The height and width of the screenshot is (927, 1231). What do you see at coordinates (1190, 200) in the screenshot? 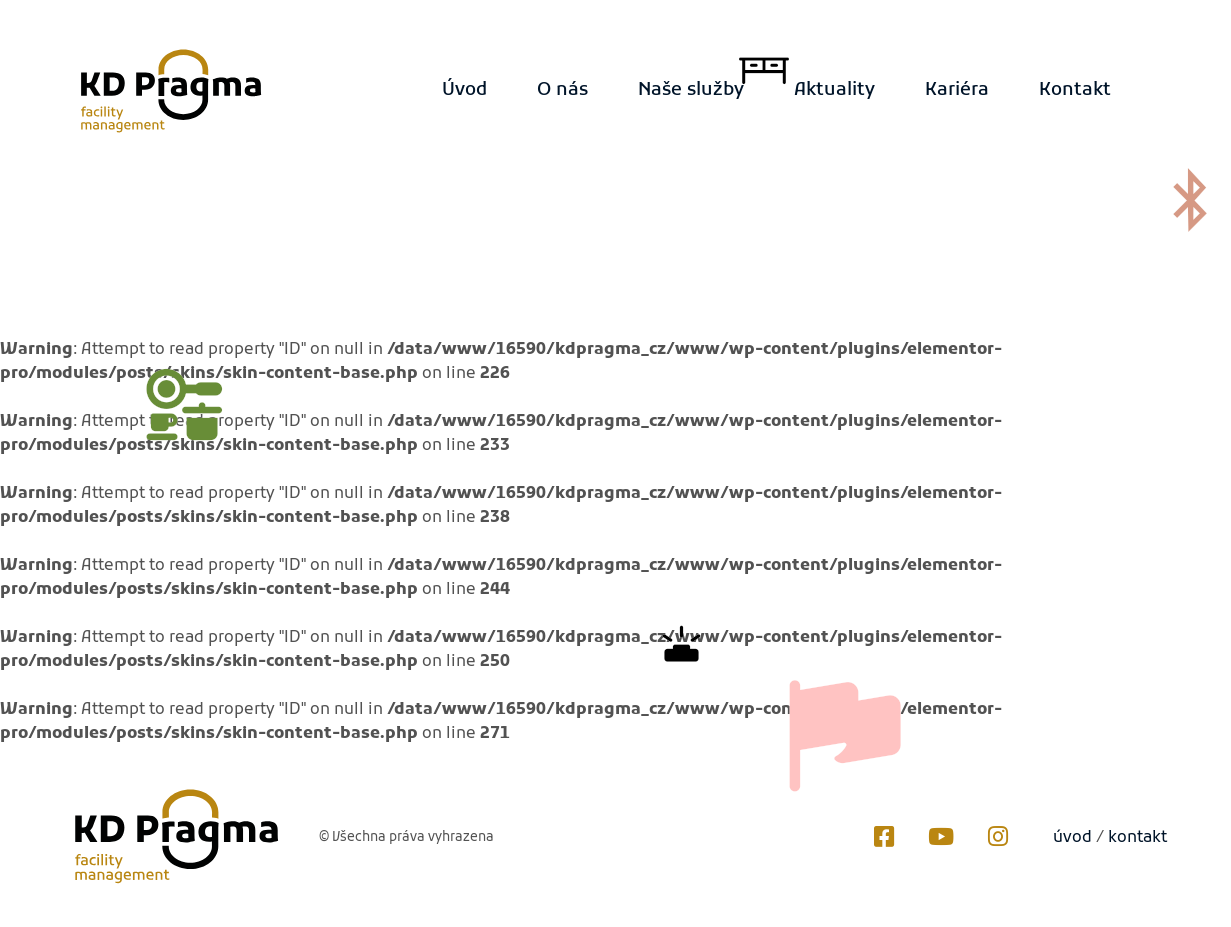
I see `bluetooth connectivity status` at bounding box center [1190, 200].